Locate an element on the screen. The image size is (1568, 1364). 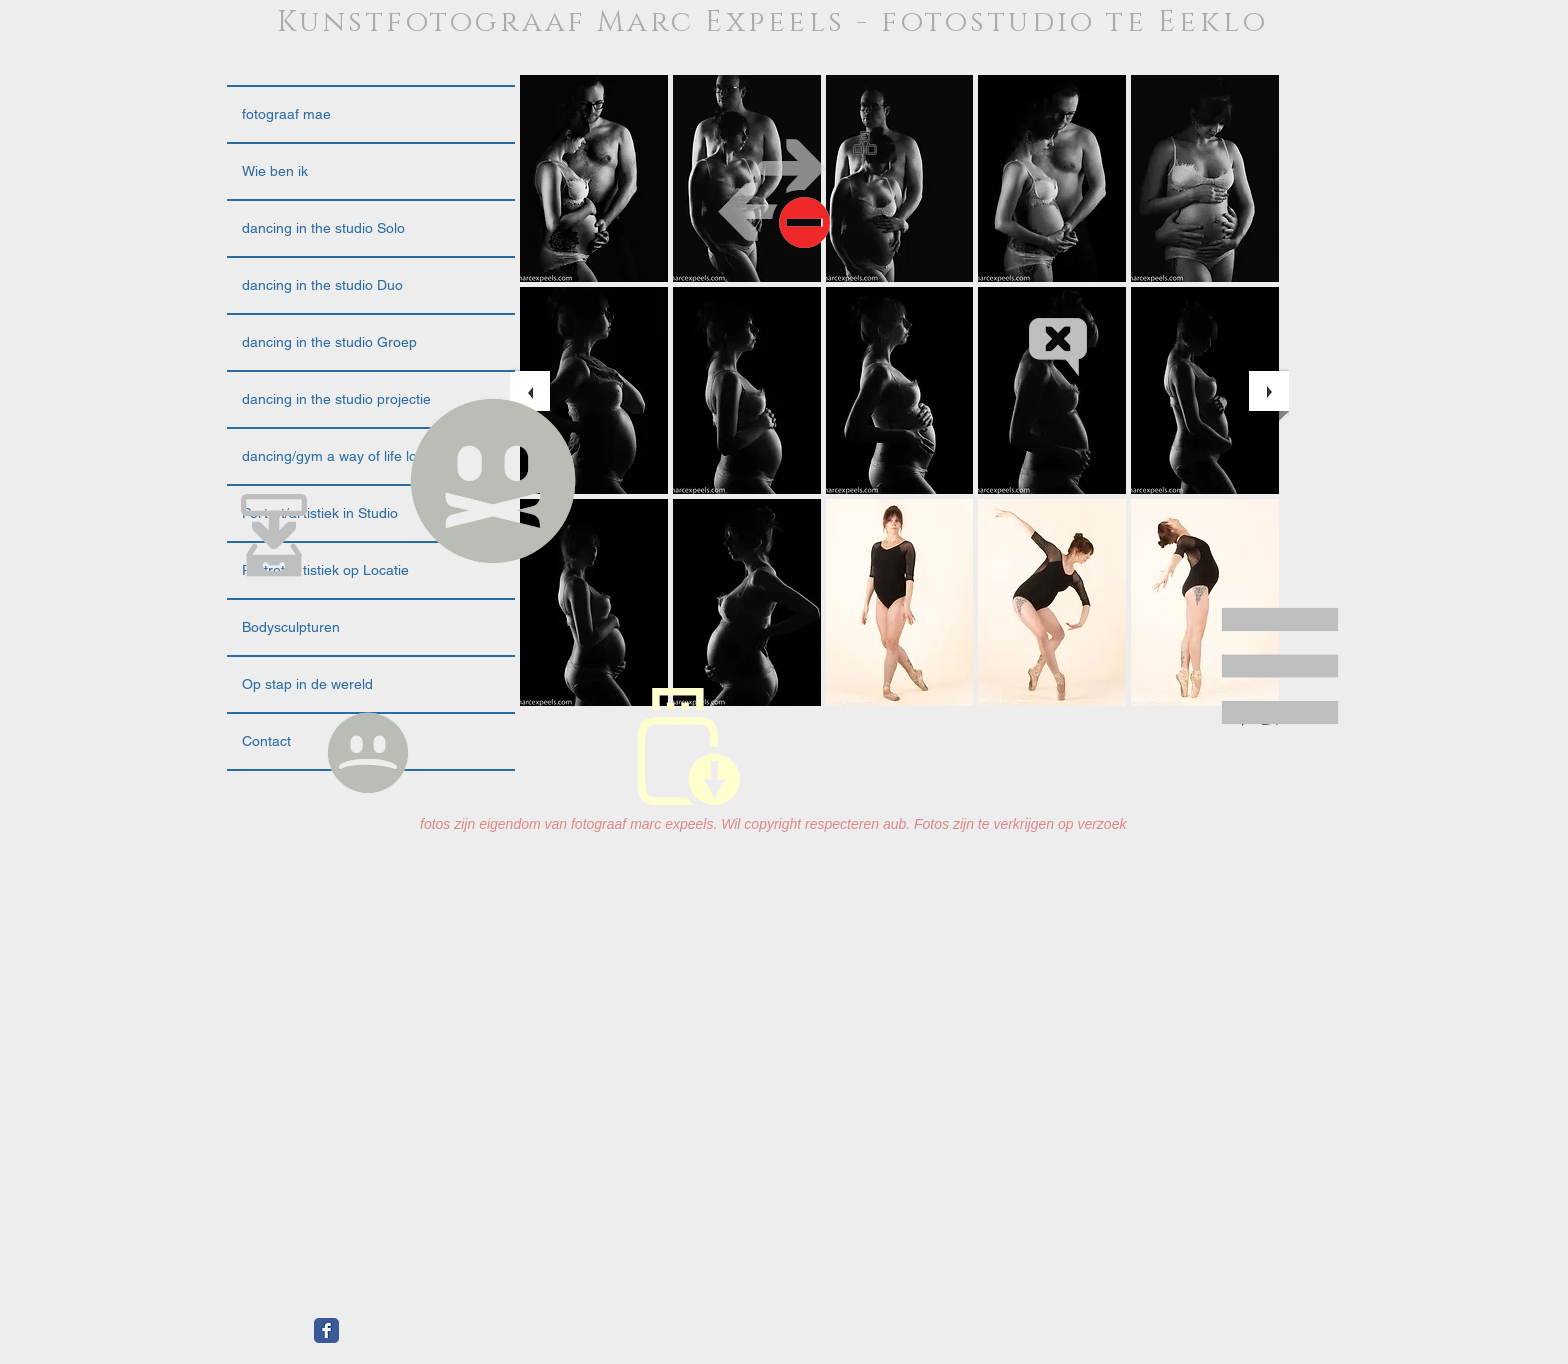
indicates user is offline or unavailable for chat is located at coordinates (1058, 347).